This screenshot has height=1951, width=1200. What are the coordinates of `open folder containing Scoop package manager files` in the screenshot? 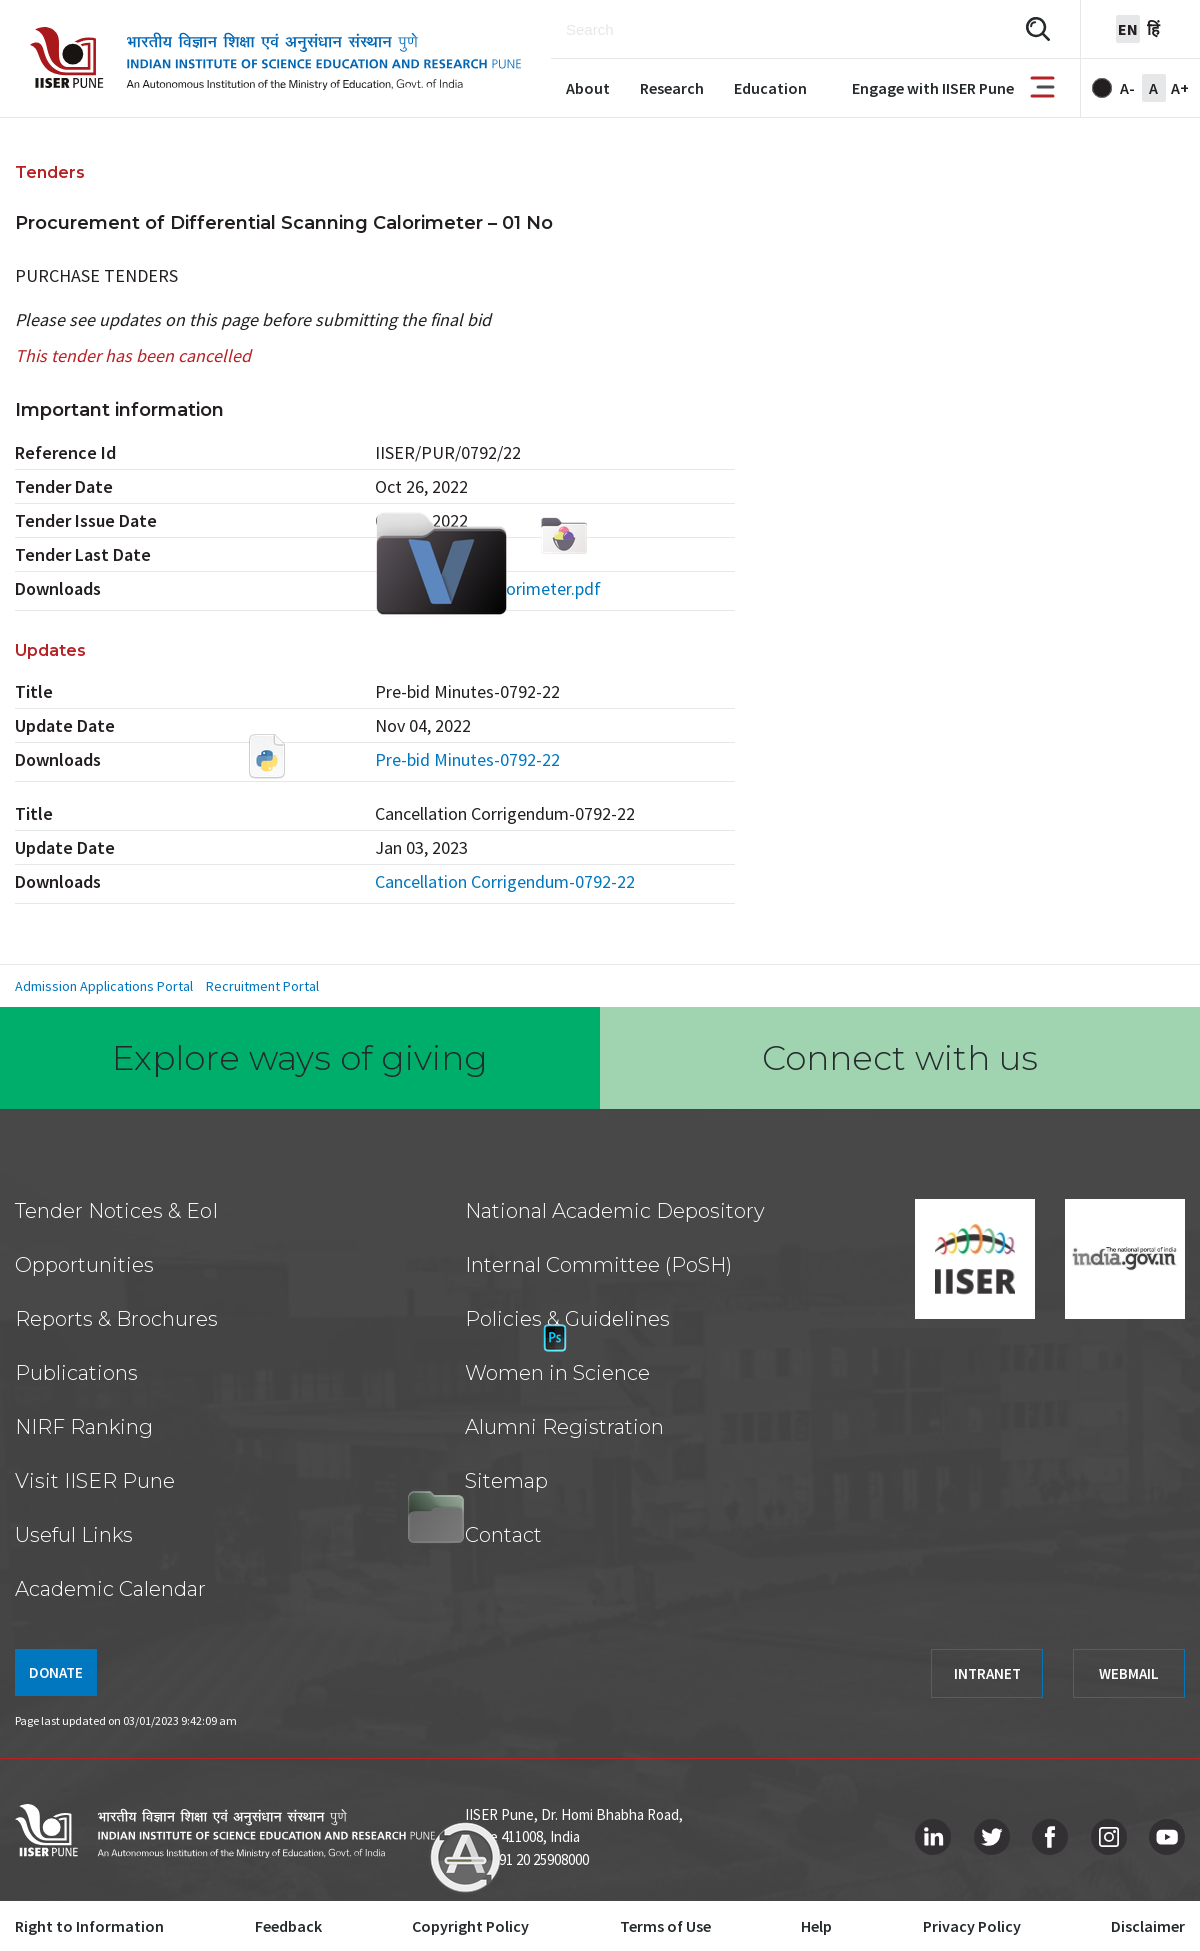 It's located at (564, 537).